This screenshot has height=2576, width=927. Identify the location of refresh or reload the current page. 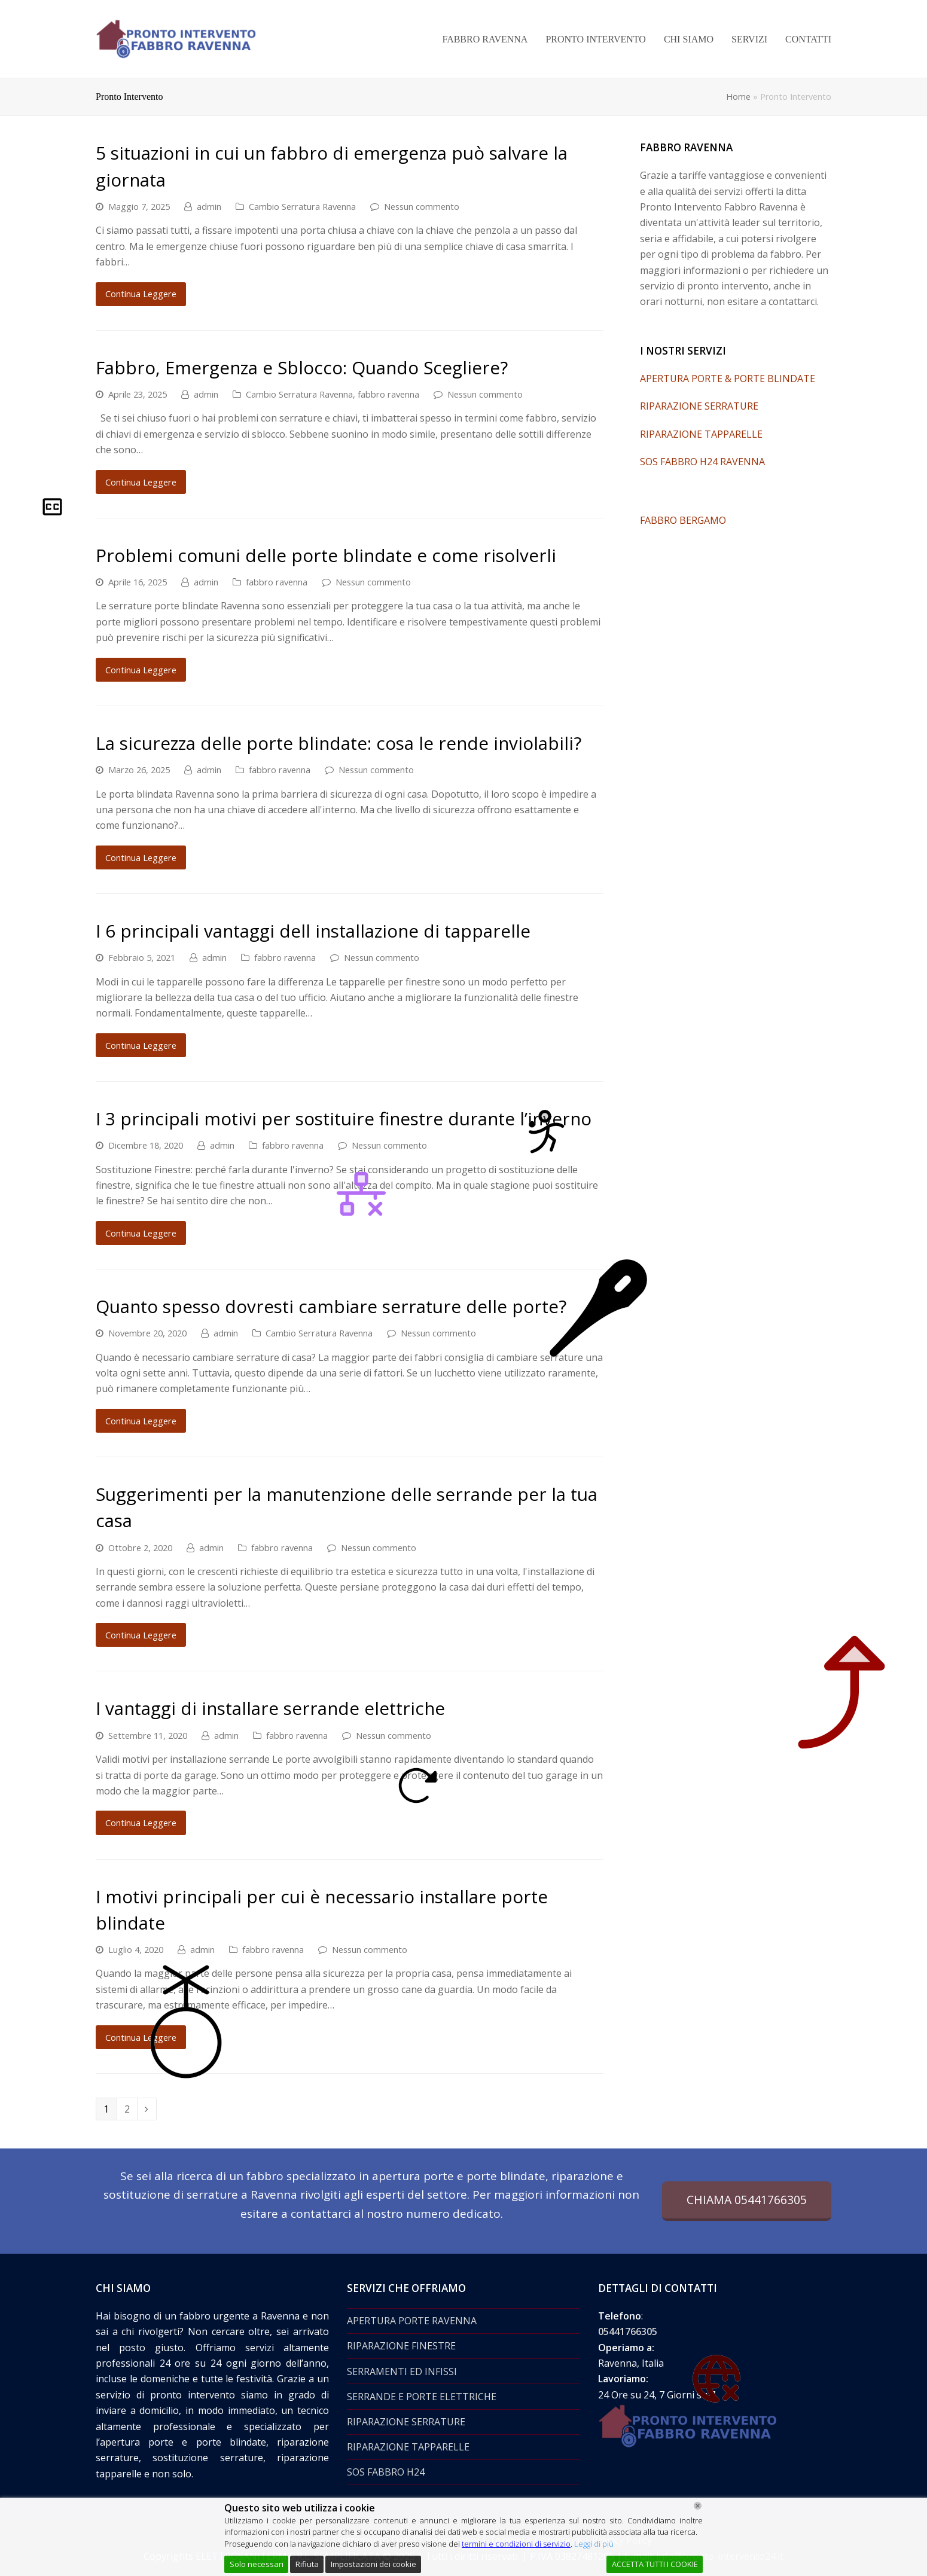
(416, 1786).